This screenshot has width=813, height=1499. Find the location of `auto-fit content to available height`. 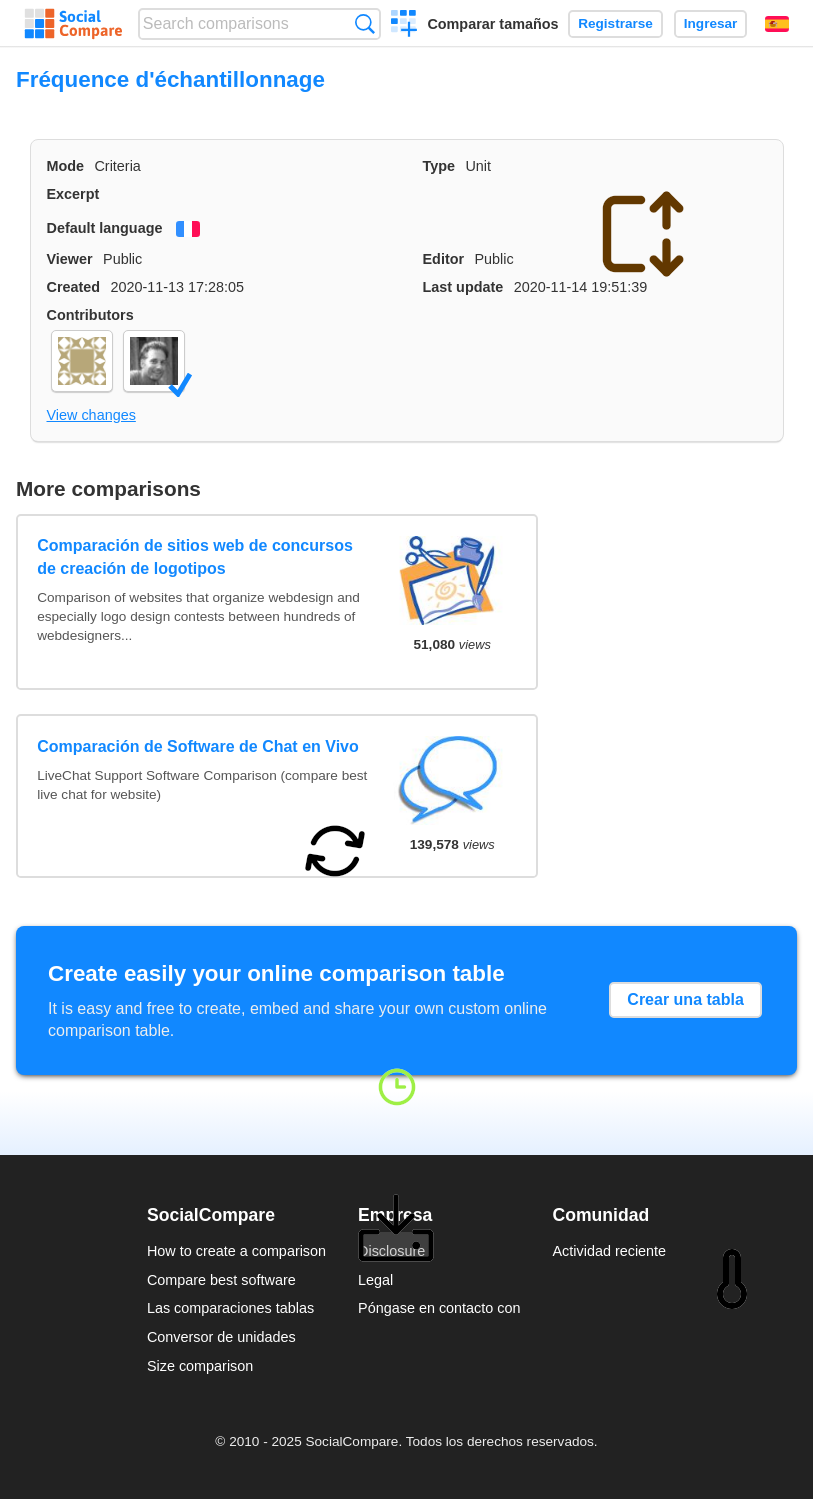

auto-fit content to available height is located at coordinates (641, 234).